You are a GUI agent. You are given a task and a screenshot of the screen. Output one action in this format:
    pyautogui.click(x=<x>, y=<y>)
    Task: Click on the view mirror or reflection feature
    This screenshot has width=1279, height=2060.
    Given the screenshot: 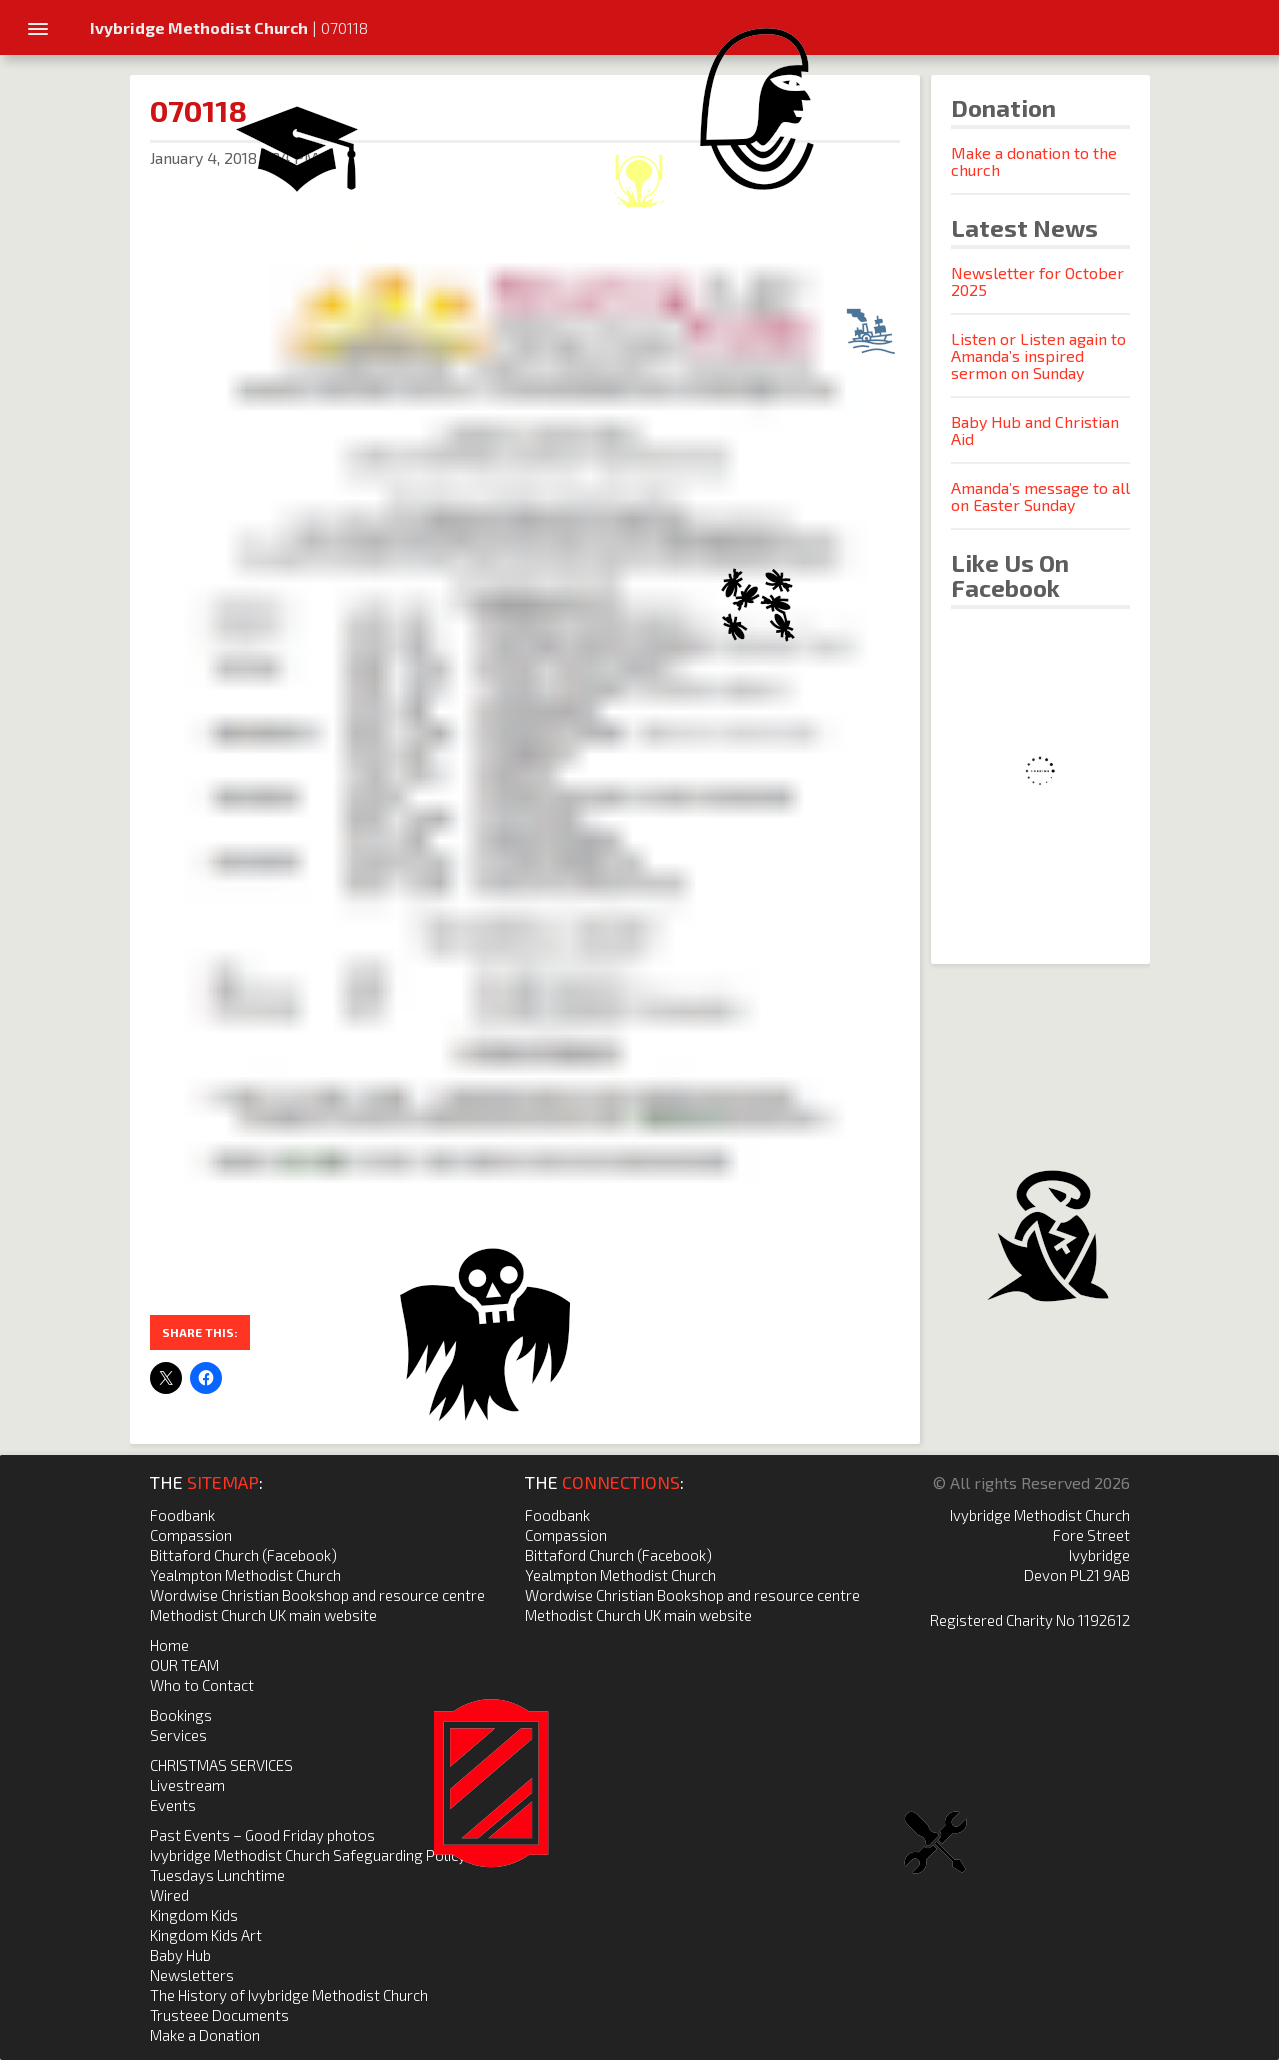 What is the action you would take?
    pyautogui.click(x=490, y=1782)
    